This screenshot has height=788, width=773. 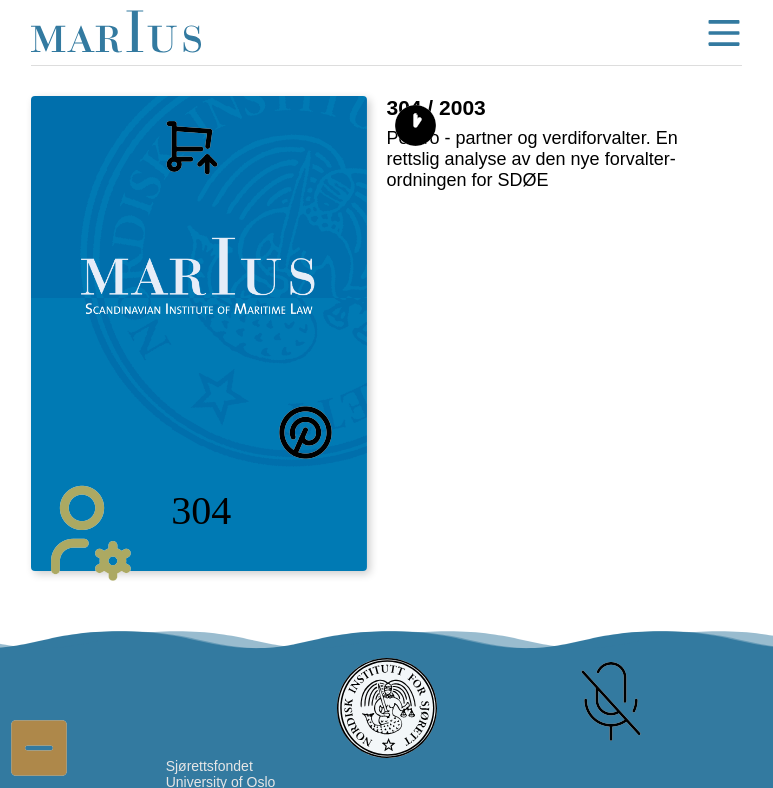 I want to click on mute your microphone, so click(x=611, y=700).